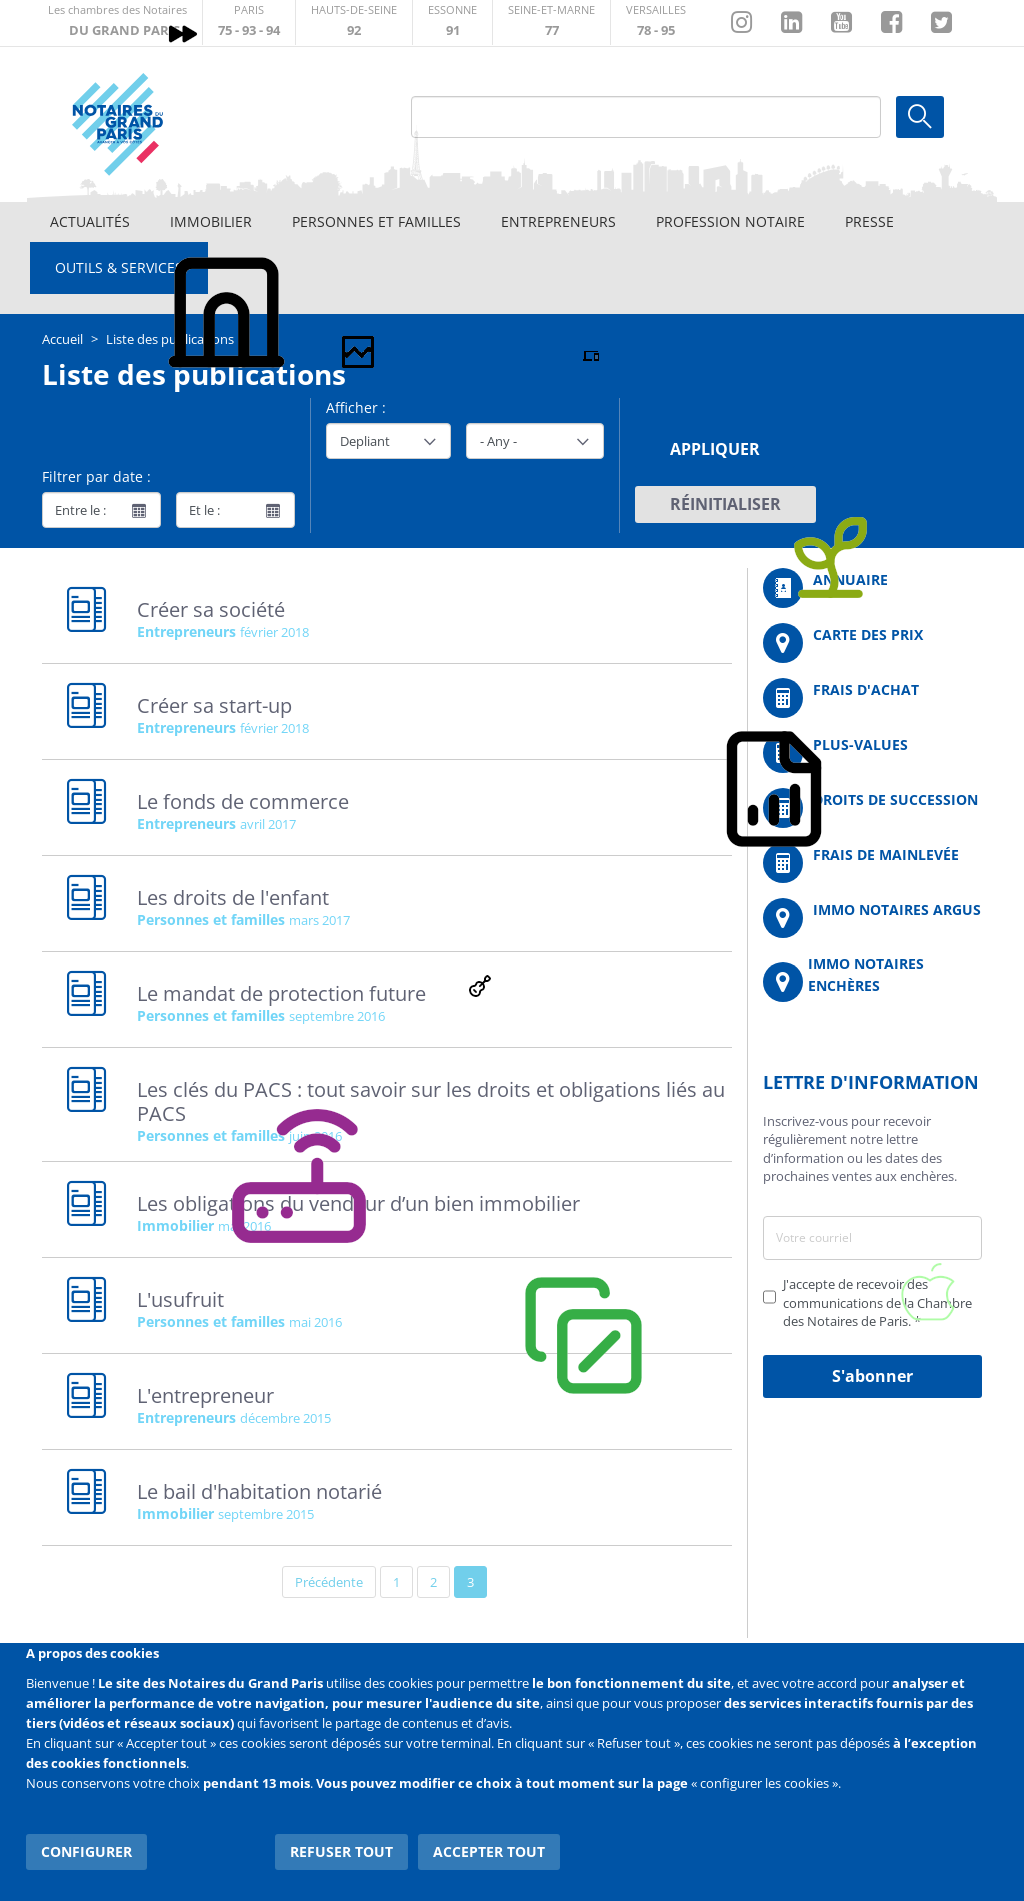 This screenshot has width=1024, height=1901. Describe the element at coordinates (591, 356) in the screenshot. I see `view connected devices` at that location.